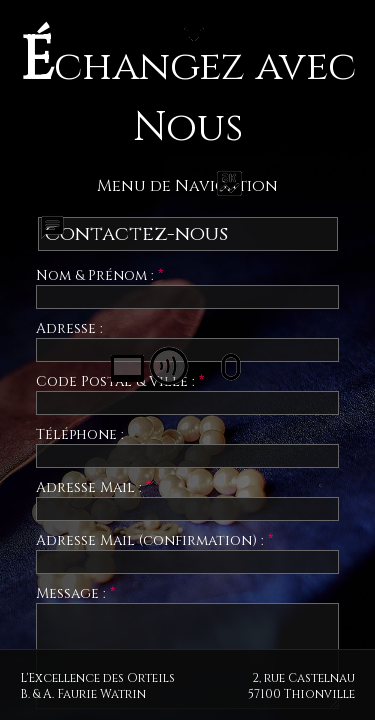 The height and width of the screenshot is (720, 375). Describe the element at coordinates (127, 368) in the screenshot. I see `video player with caption or label area` at that location.